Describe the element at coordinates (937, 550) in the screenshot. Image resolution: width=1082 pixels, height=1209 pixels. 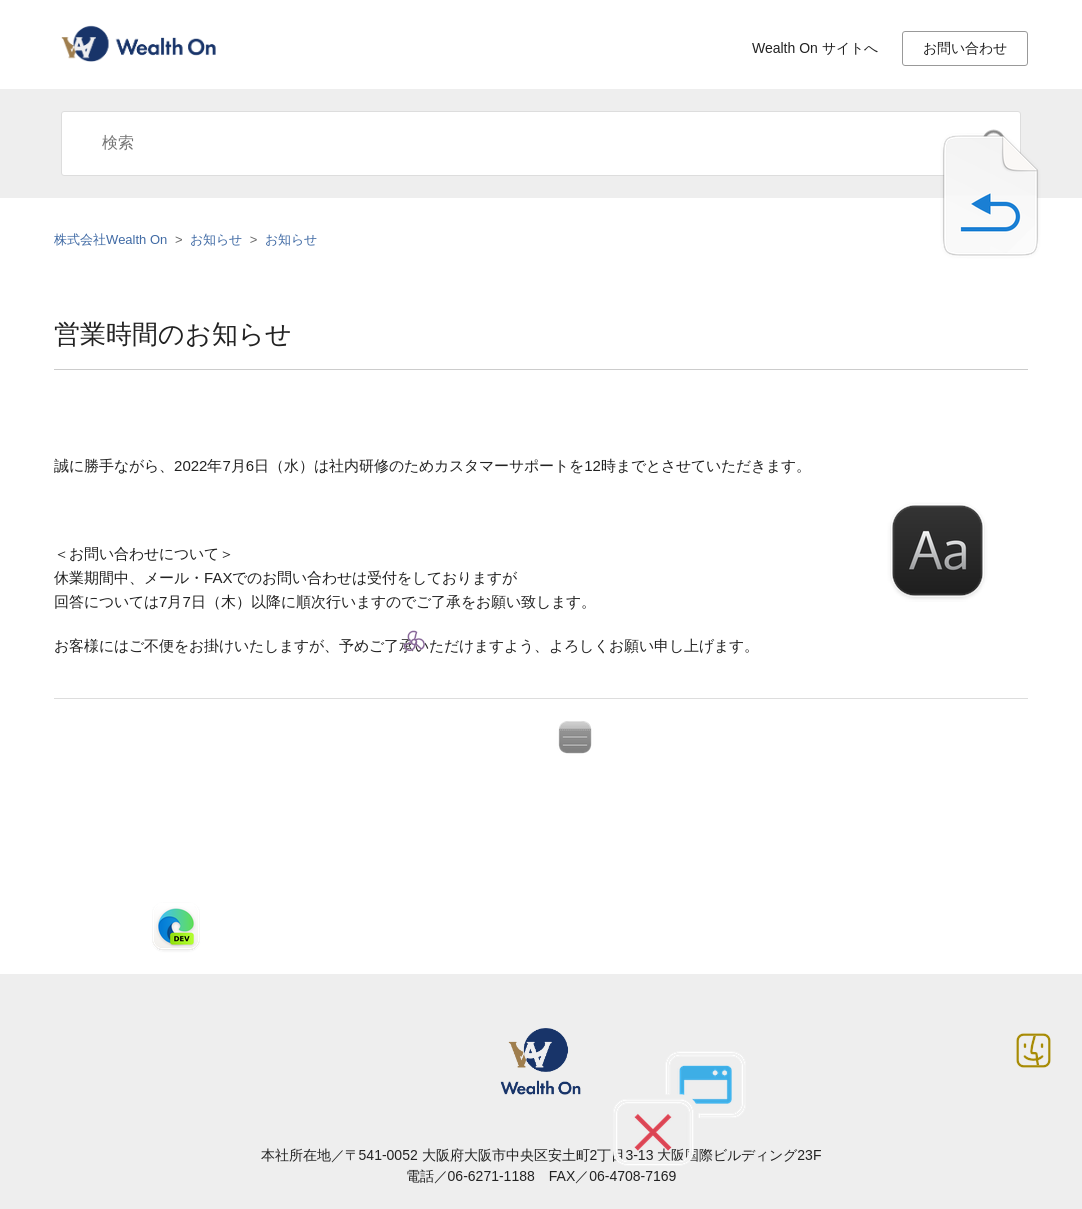
I see `open font management settings` at that location.